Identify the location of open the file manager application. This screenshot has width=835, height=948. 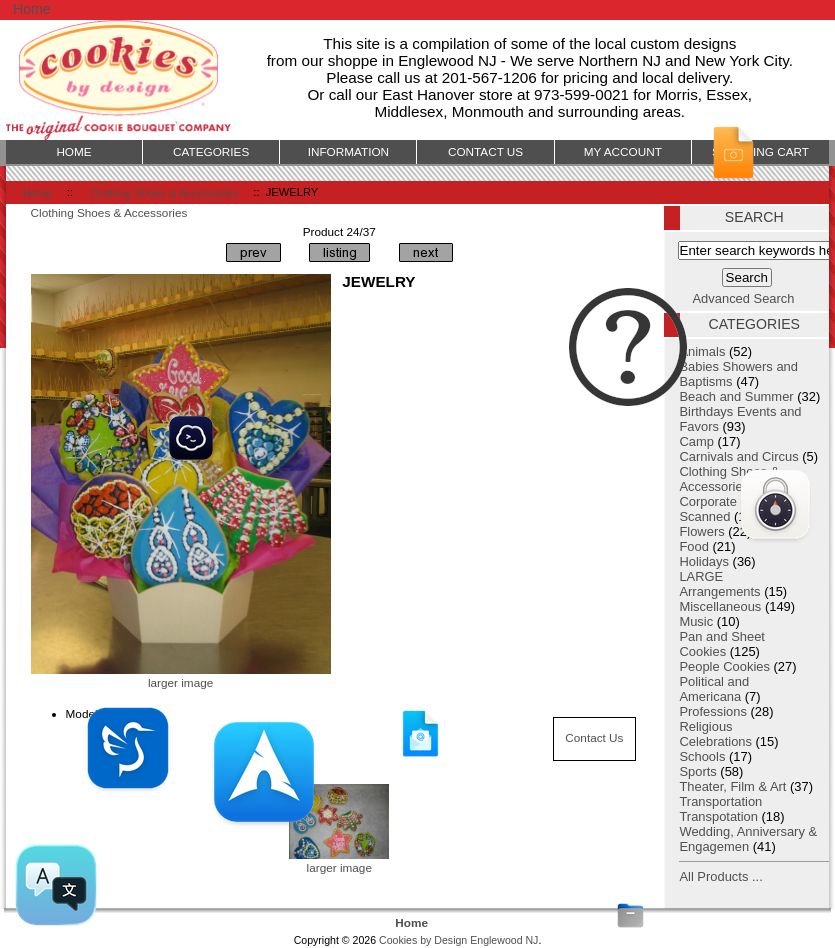
(630, 915).